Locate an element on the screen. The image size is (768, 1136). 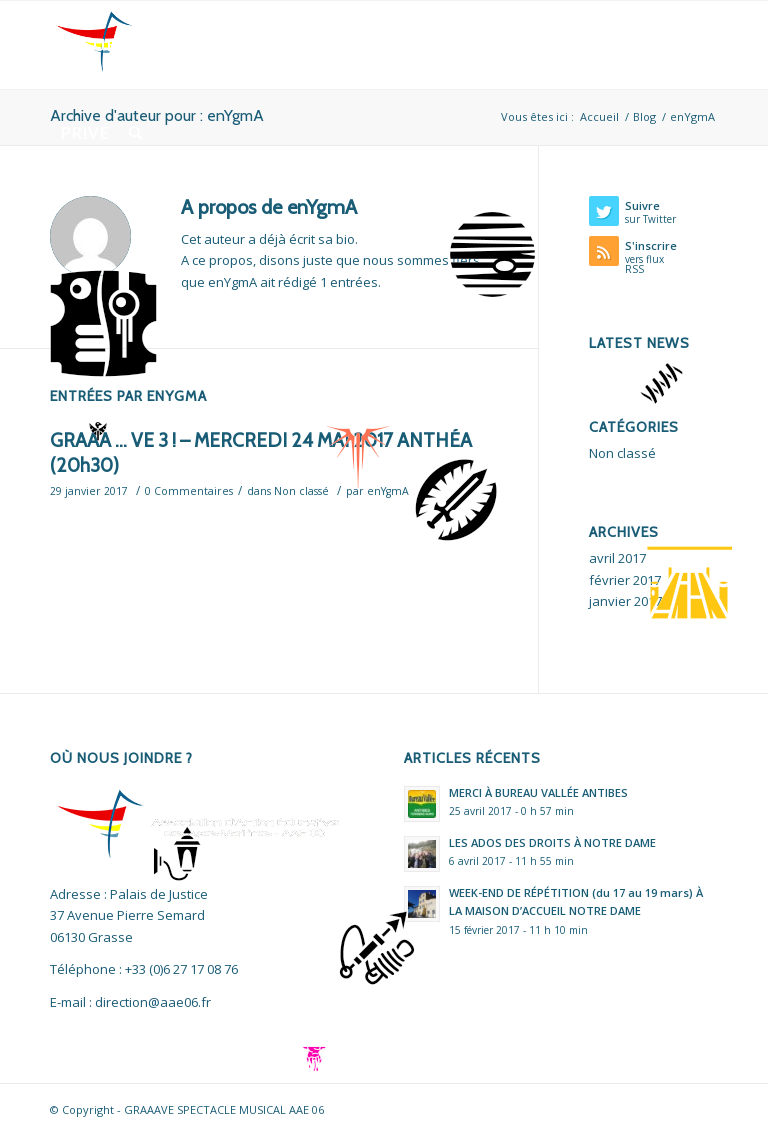
toggle wall light on or off is located at coordinates (181, 853).